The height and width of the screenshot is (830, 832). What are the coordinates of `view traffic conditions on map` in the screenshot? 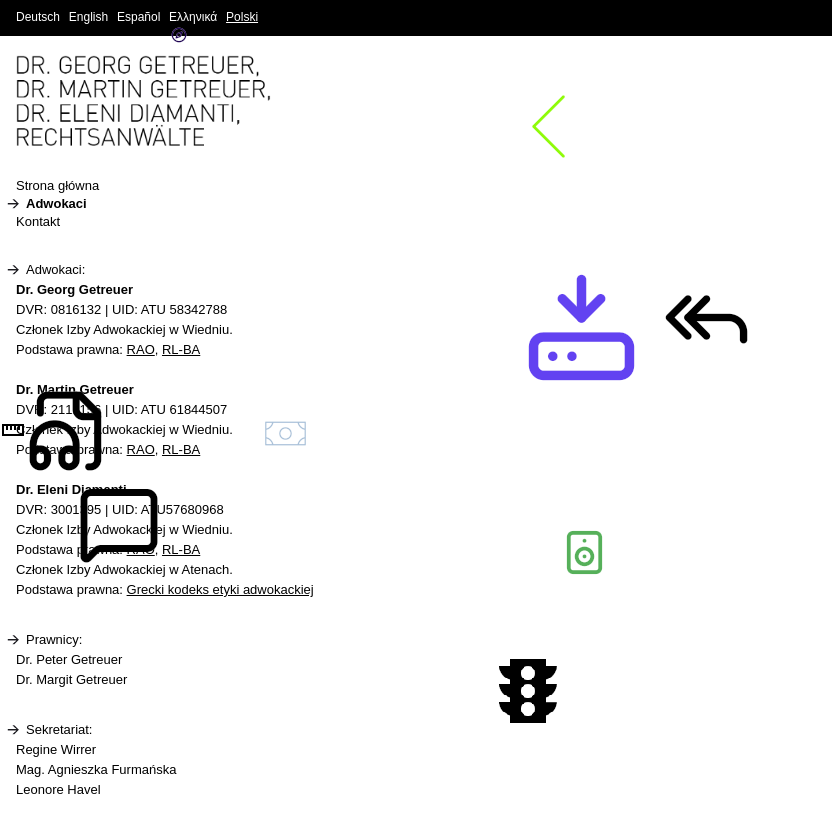 It's located at (528, 691).